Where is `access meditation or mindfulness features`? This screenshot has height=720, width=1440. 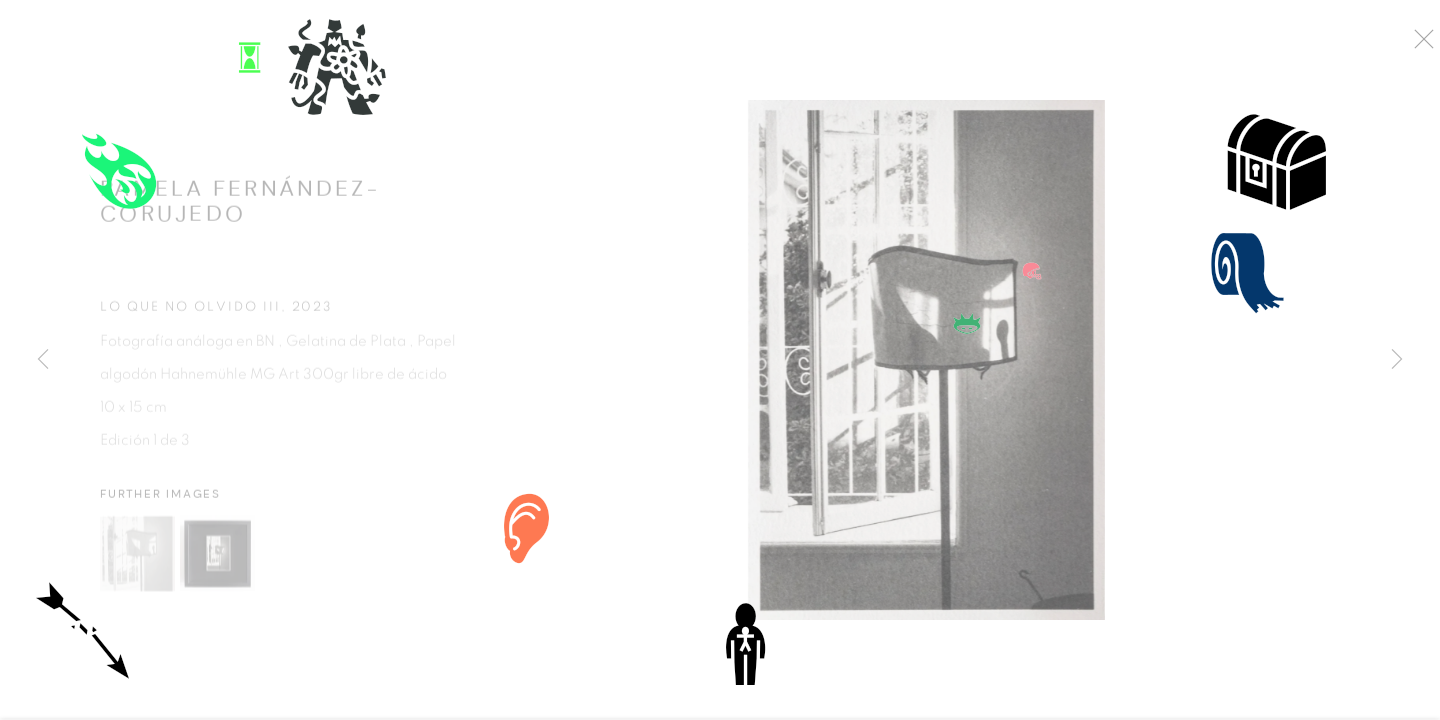 access meditation or mindfulness features is located at coordinates (745, 644).